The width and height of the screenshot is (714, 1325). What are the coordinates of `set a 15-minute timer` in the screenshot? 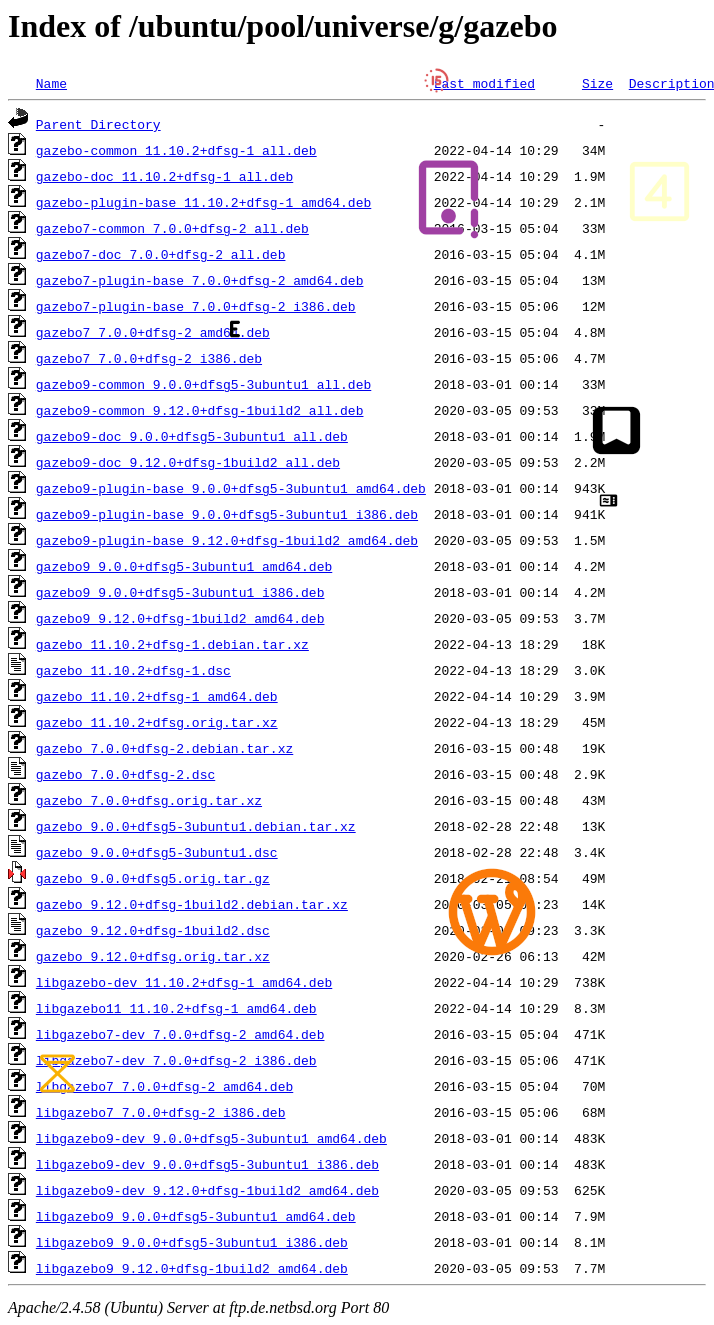 It's located at (436, 80).